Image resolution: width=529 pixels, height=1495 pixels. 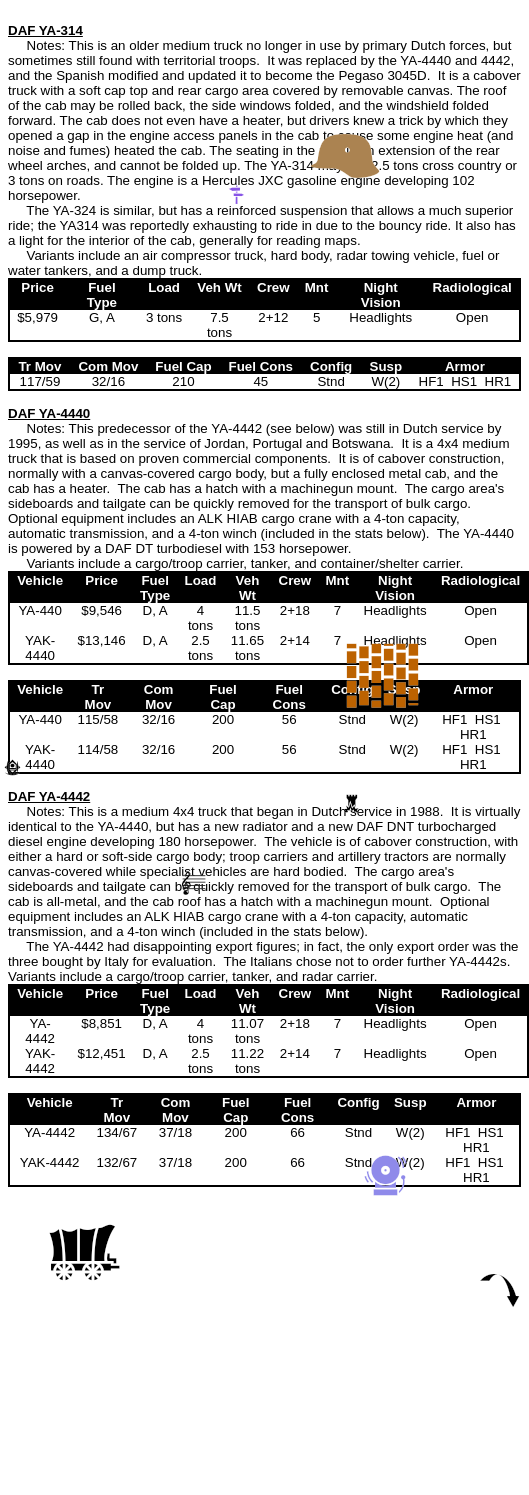 What do you see at coordinates (236, 194) in the screenshot?
I see `navigate to different game areas or levels` at bounding box center [236, 194].